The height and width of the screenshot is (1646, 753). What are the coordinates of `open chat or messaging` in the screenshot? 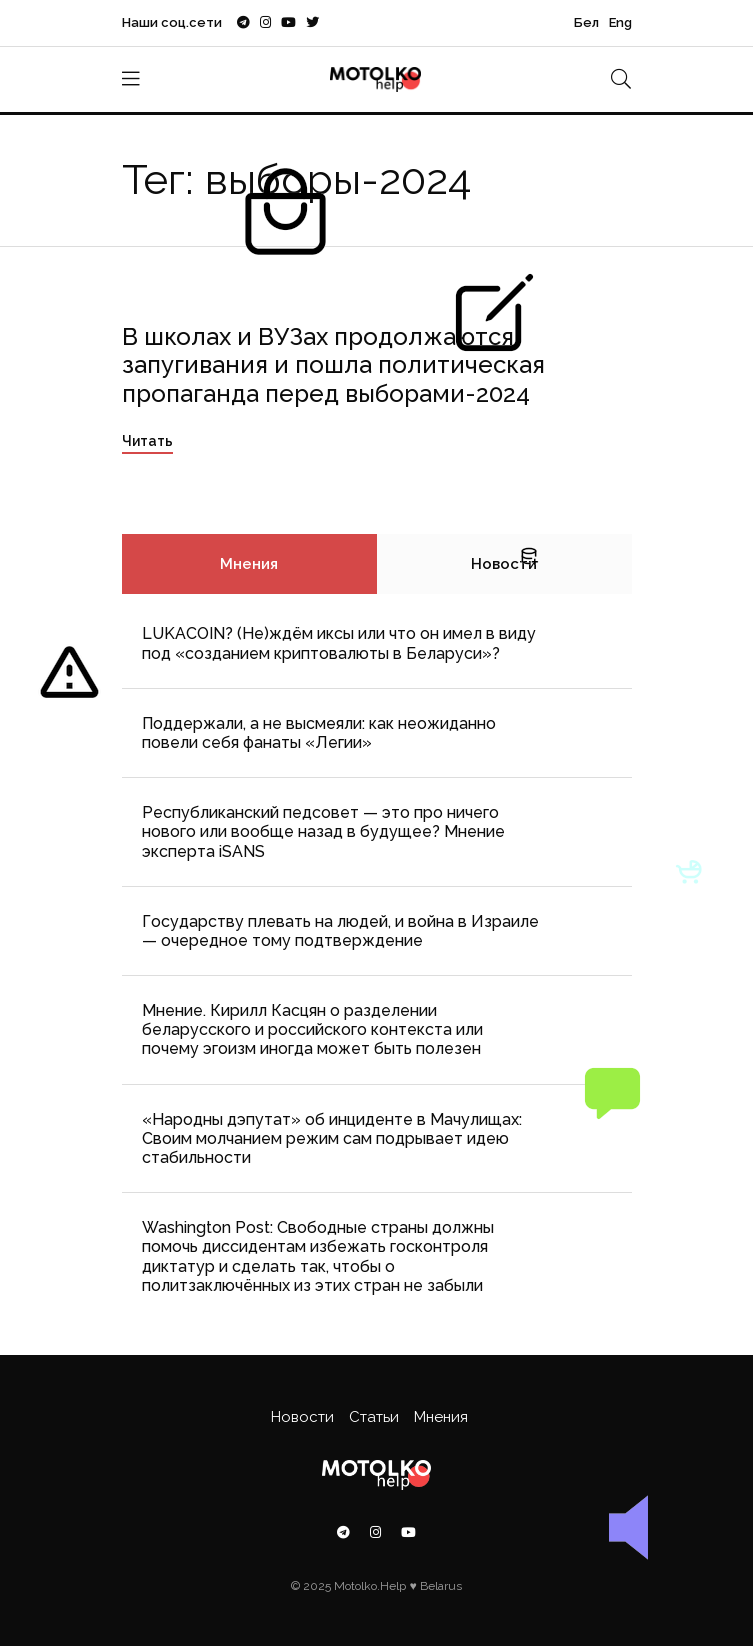 It's located at (612, 1093).